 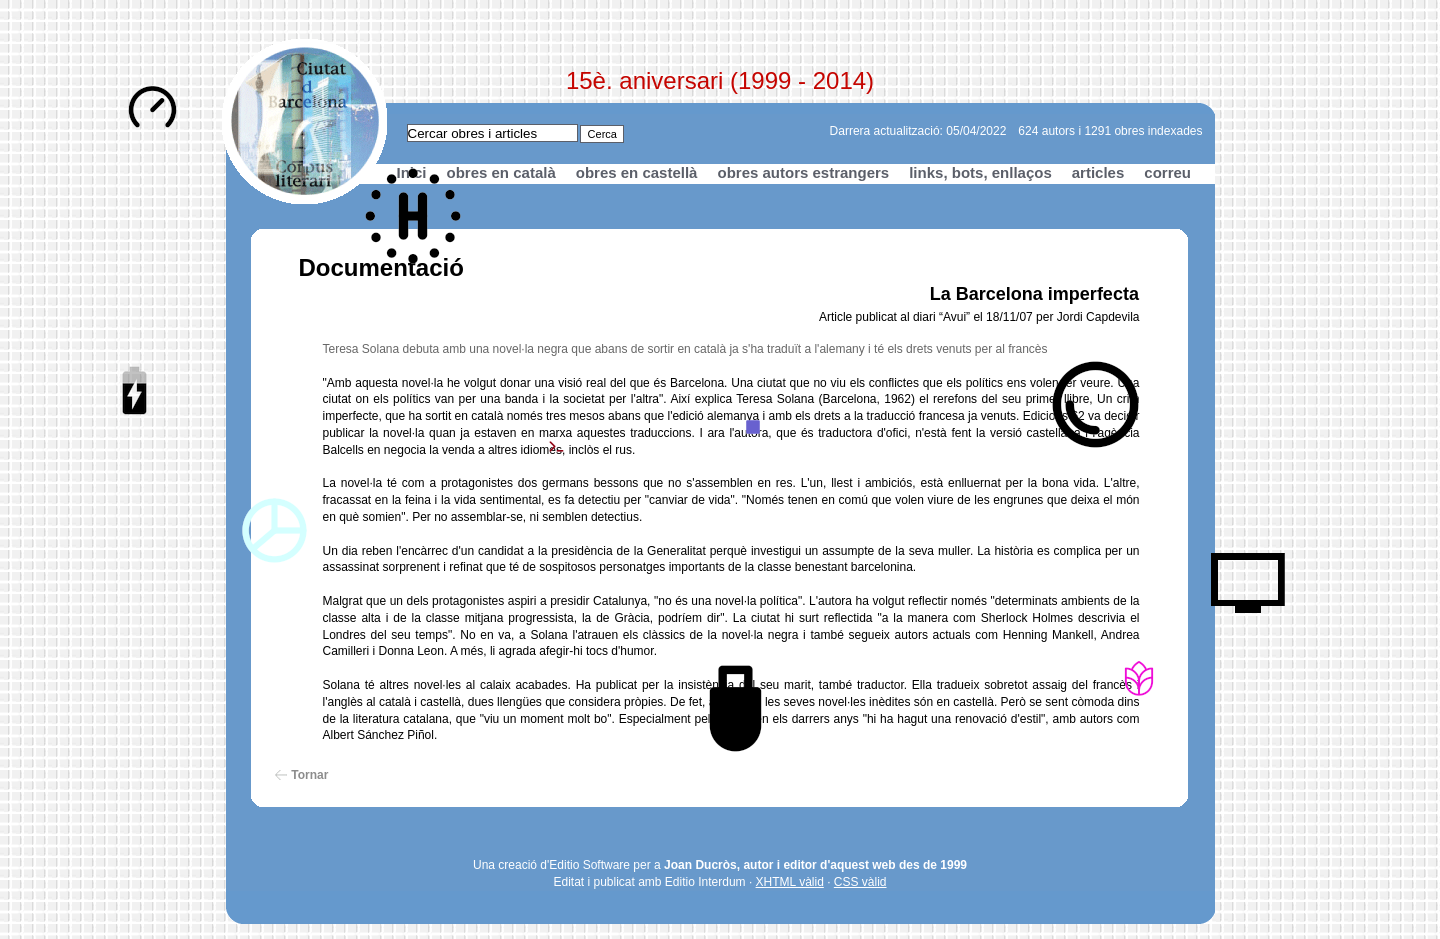 What do you see at coordinates (1095, 404) in the screenshot?
I see `apply inner shadow effect to bottom-left corner` at bounding box center [1095, 404].